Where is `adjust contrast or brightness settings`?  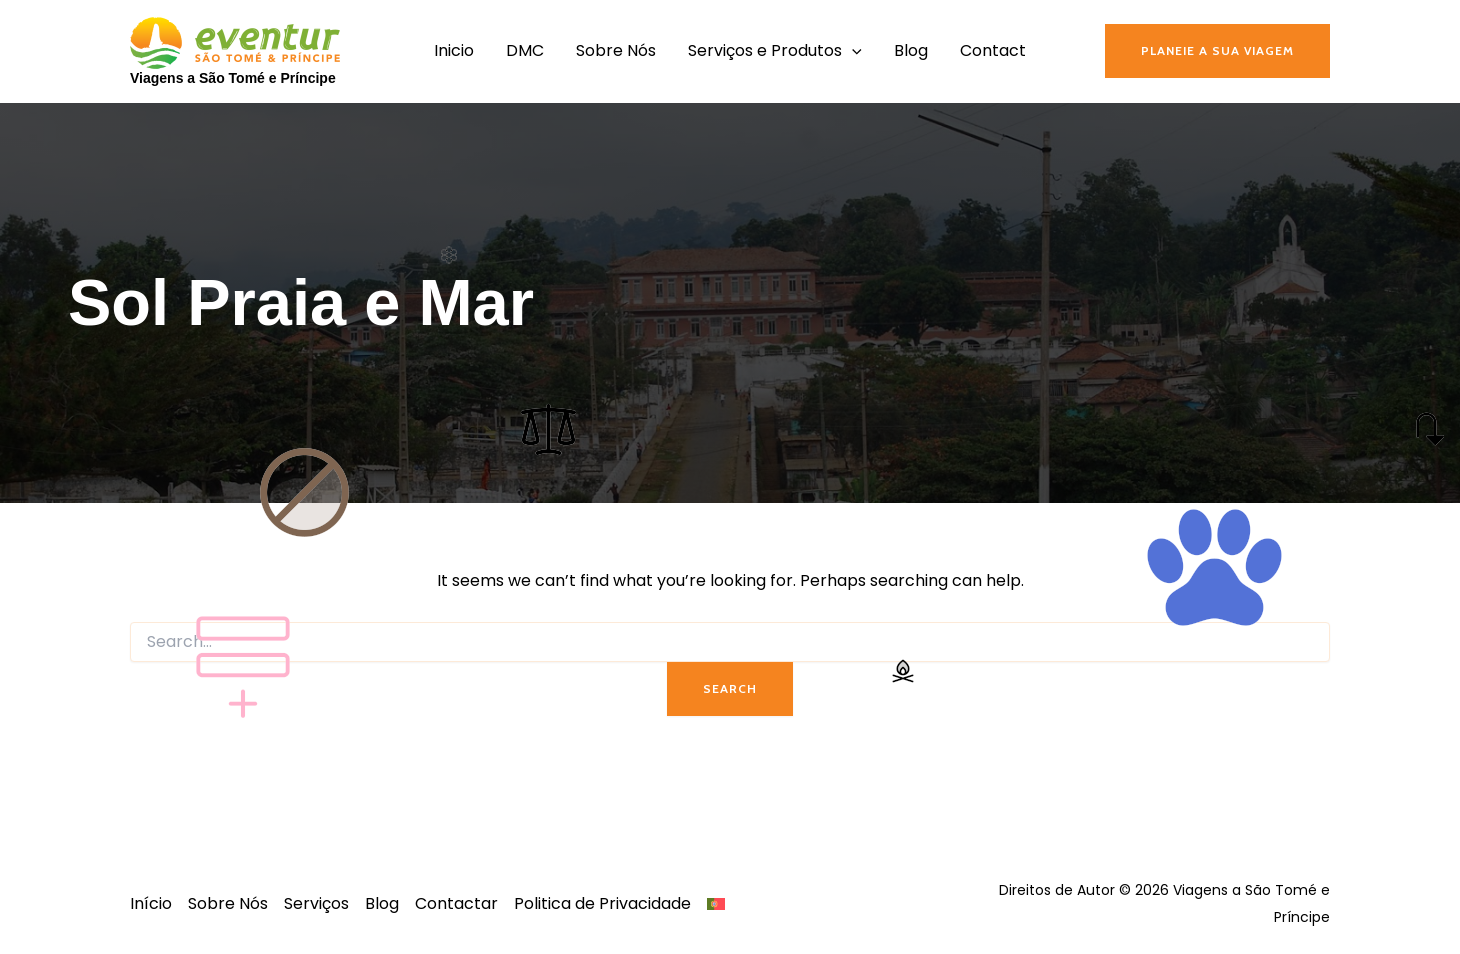
adjust contrast or brightness settings is located at coordinates (304, 492).